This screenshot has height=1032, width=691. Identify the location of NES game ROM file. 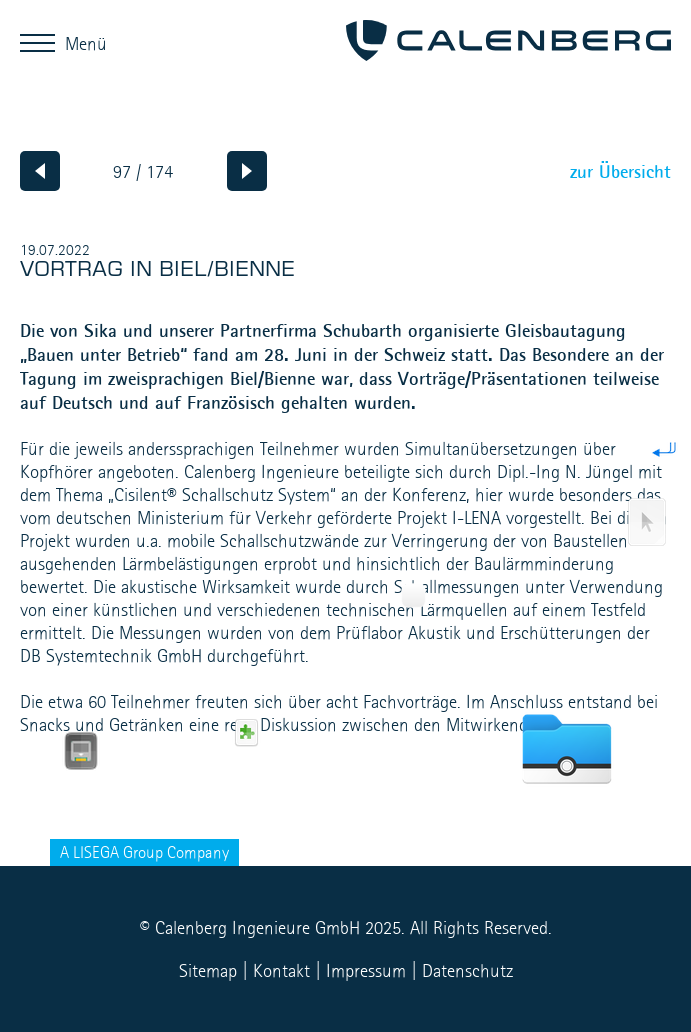
(81, 751).